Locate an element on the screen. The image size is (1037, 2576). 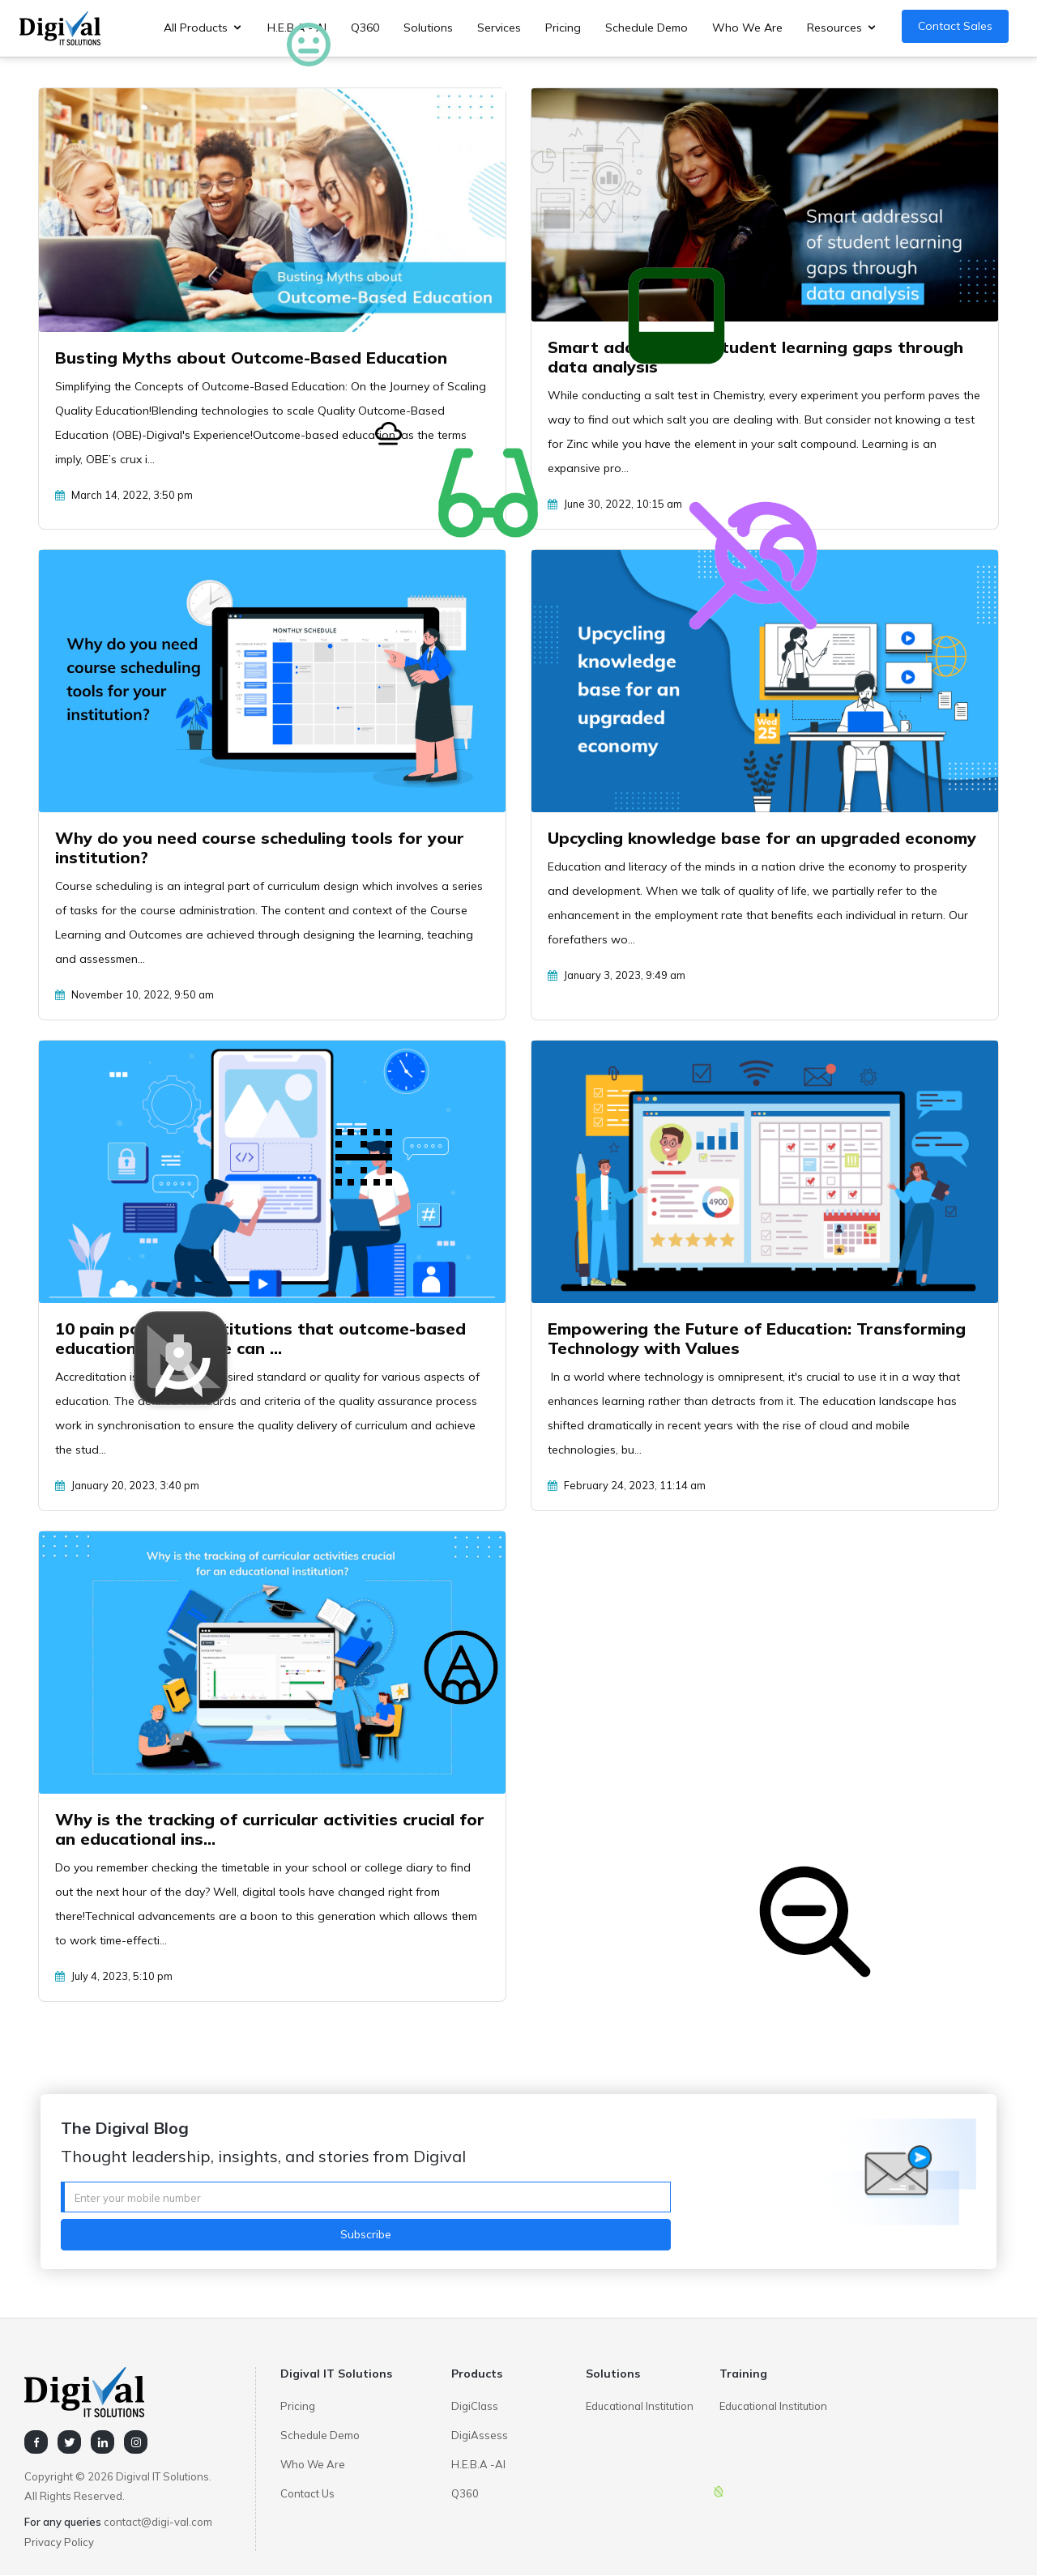
rate your experience as neutral is located at coordinates (309, 45).